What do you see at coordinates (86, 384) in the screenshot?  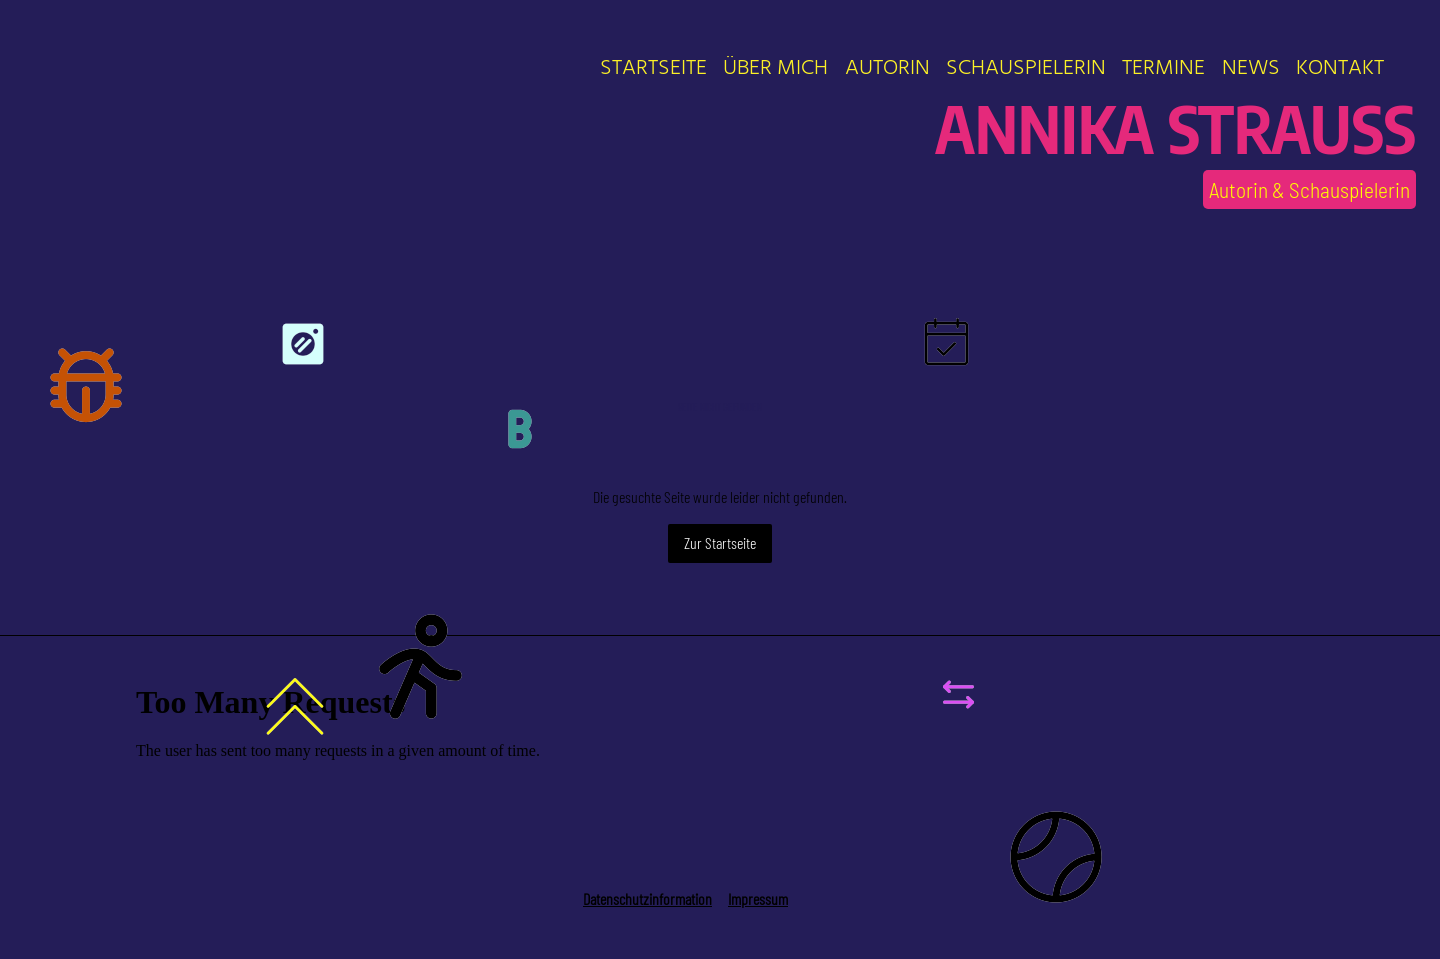 I see `report a bug or issue` at bounding box center [86, 384].